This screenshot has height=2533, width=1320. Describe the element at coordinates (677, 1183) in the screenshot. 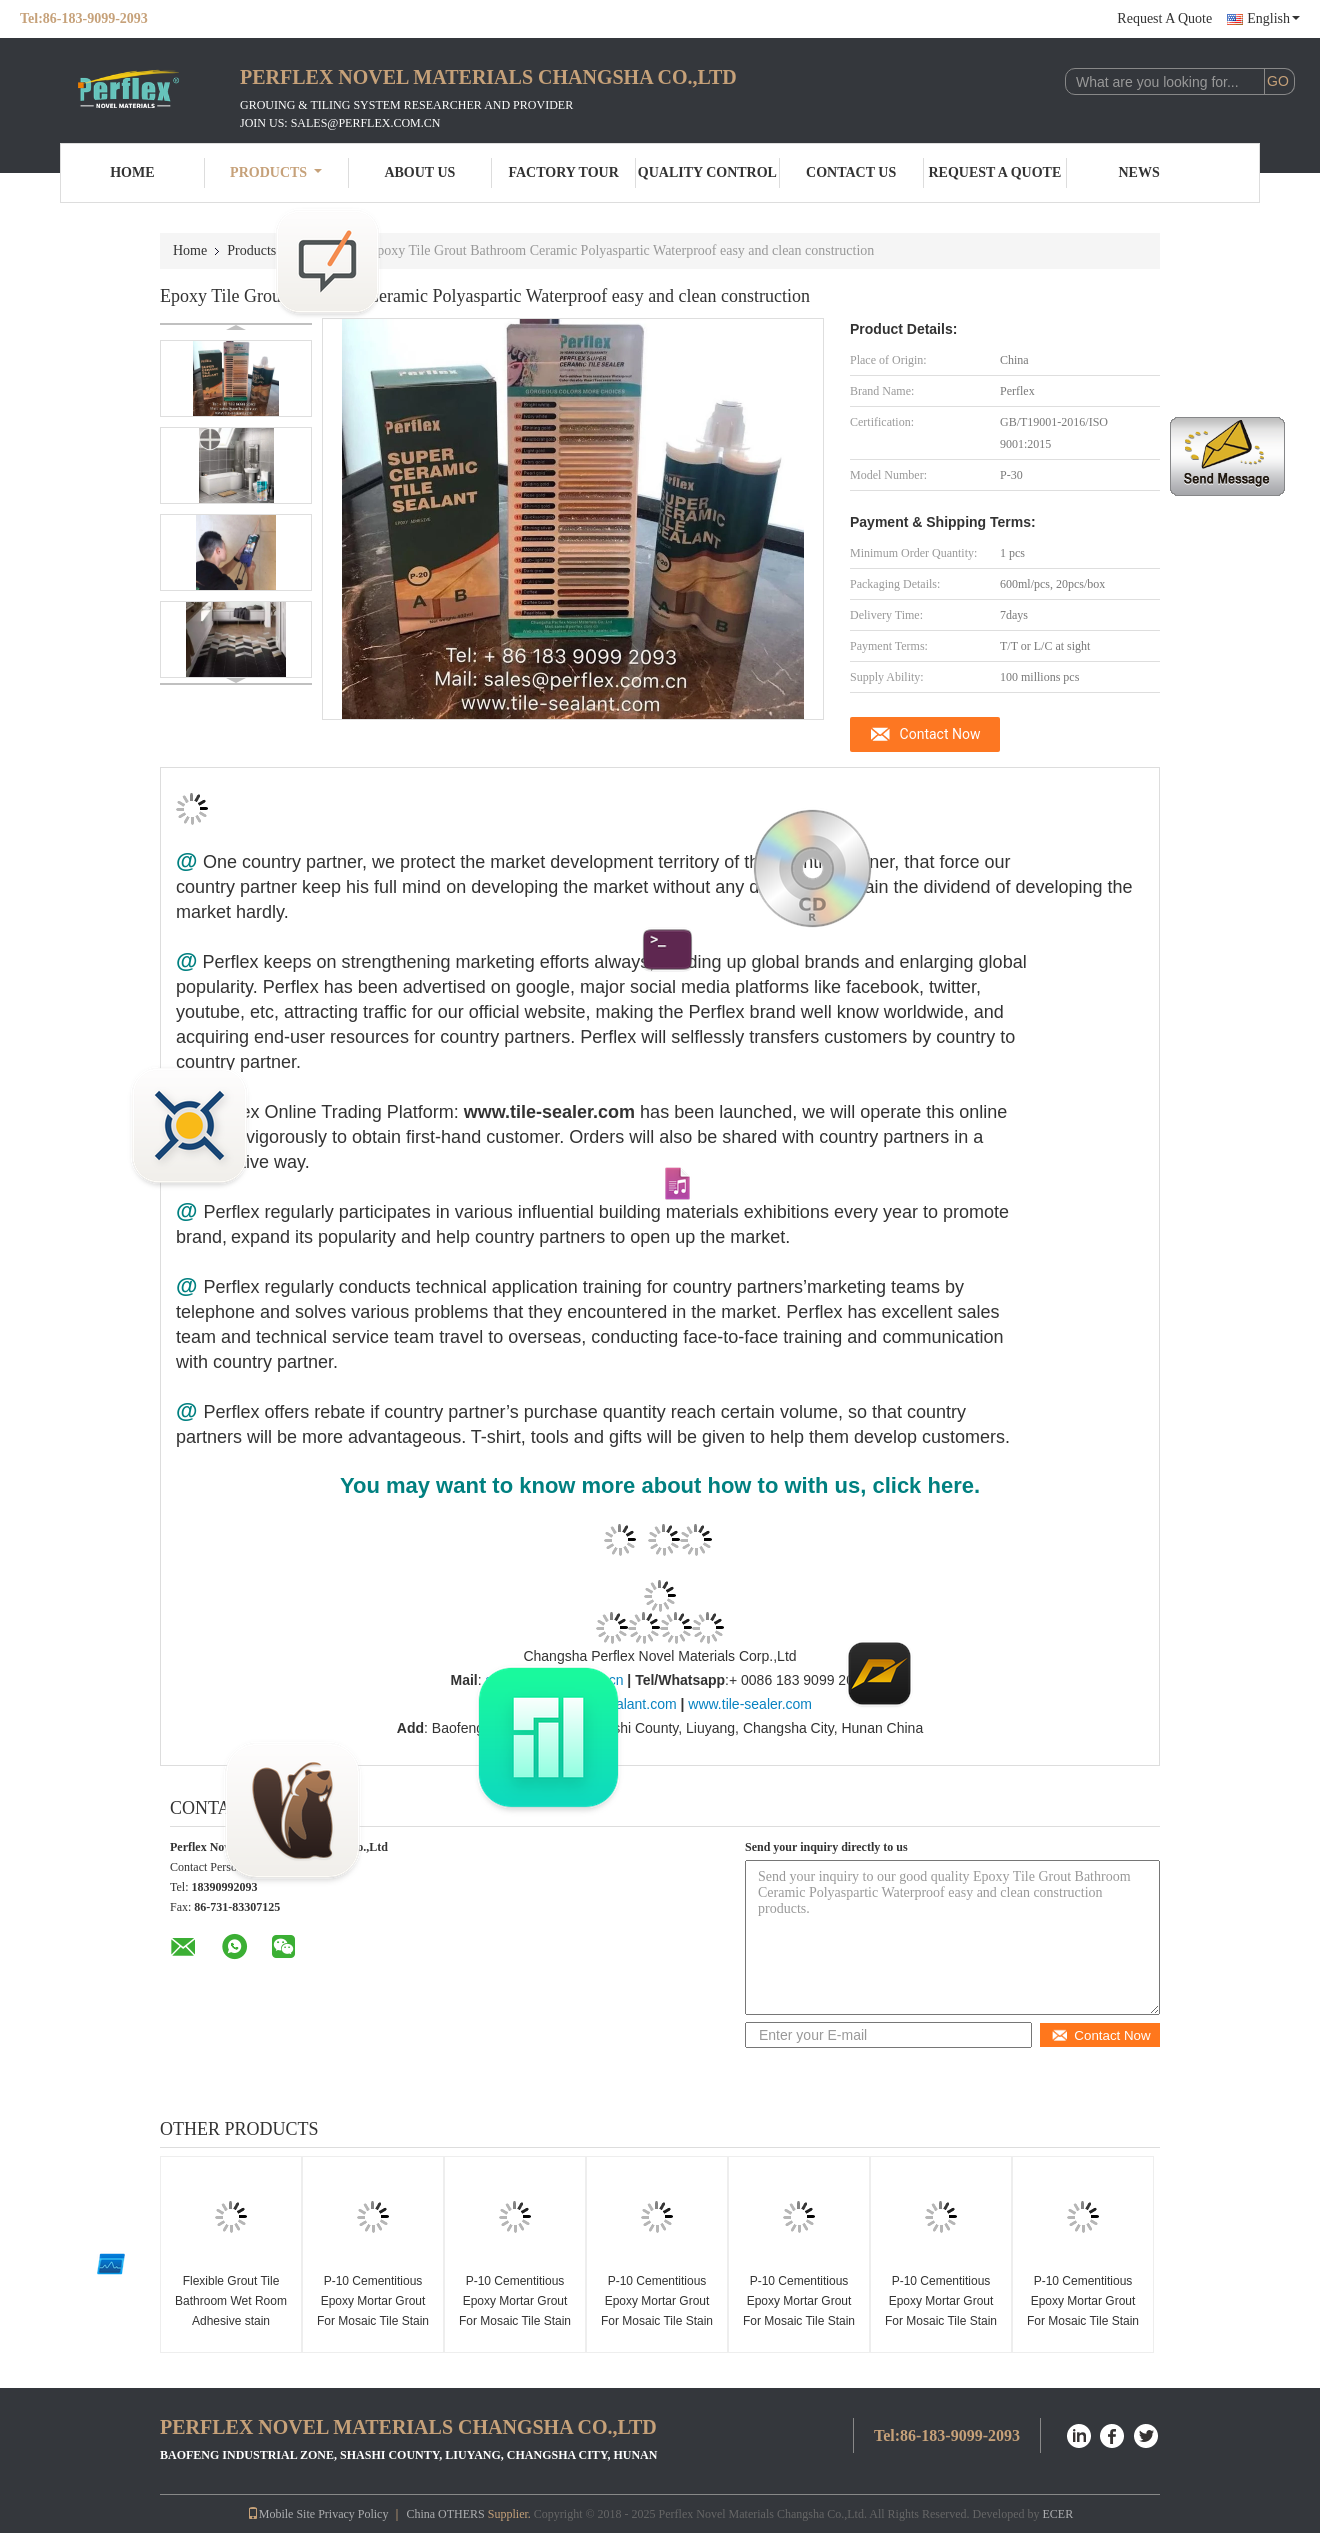

I see `audio playlist file type indicator` at that location.